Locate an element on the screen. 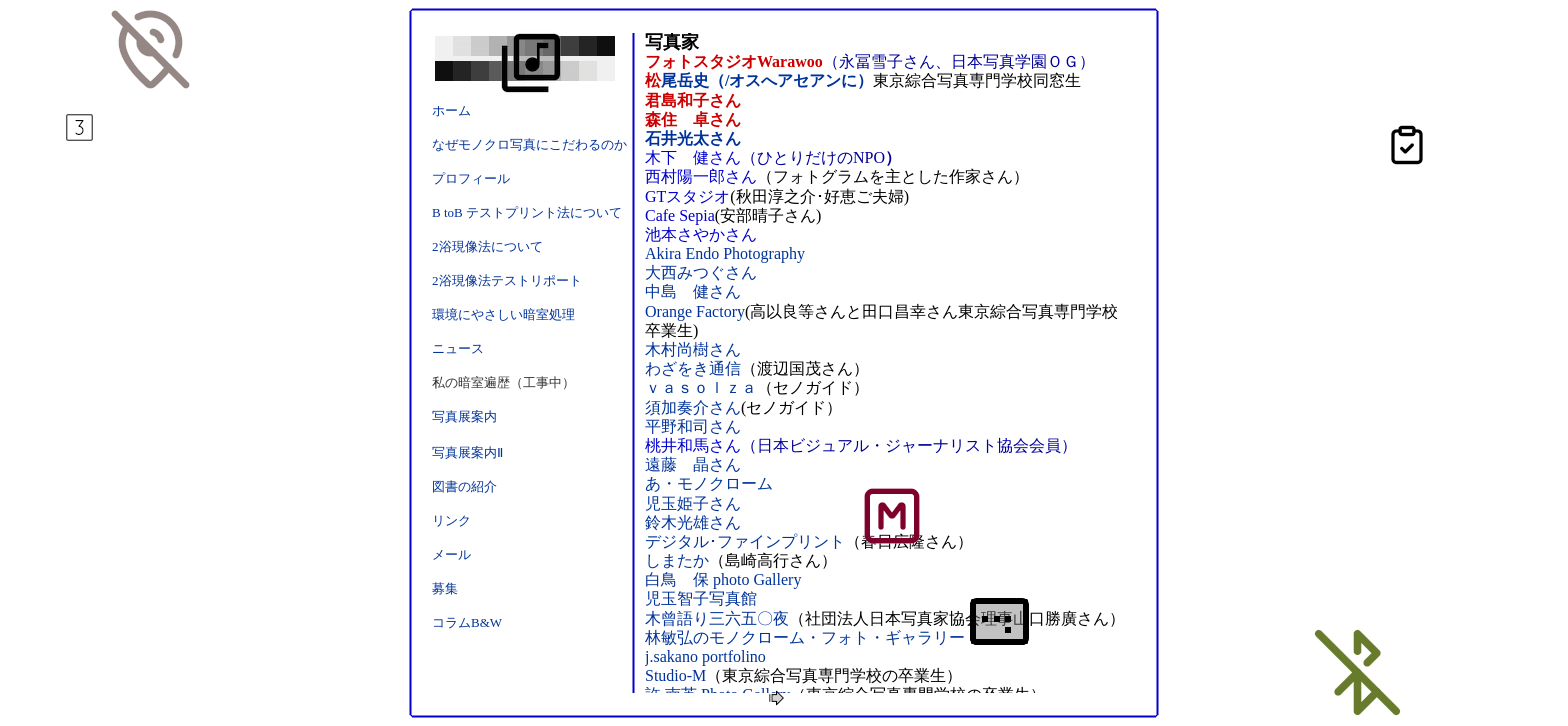 This screenshot has width=1568, height=726. access your music library is located at coordinates (531, 63).